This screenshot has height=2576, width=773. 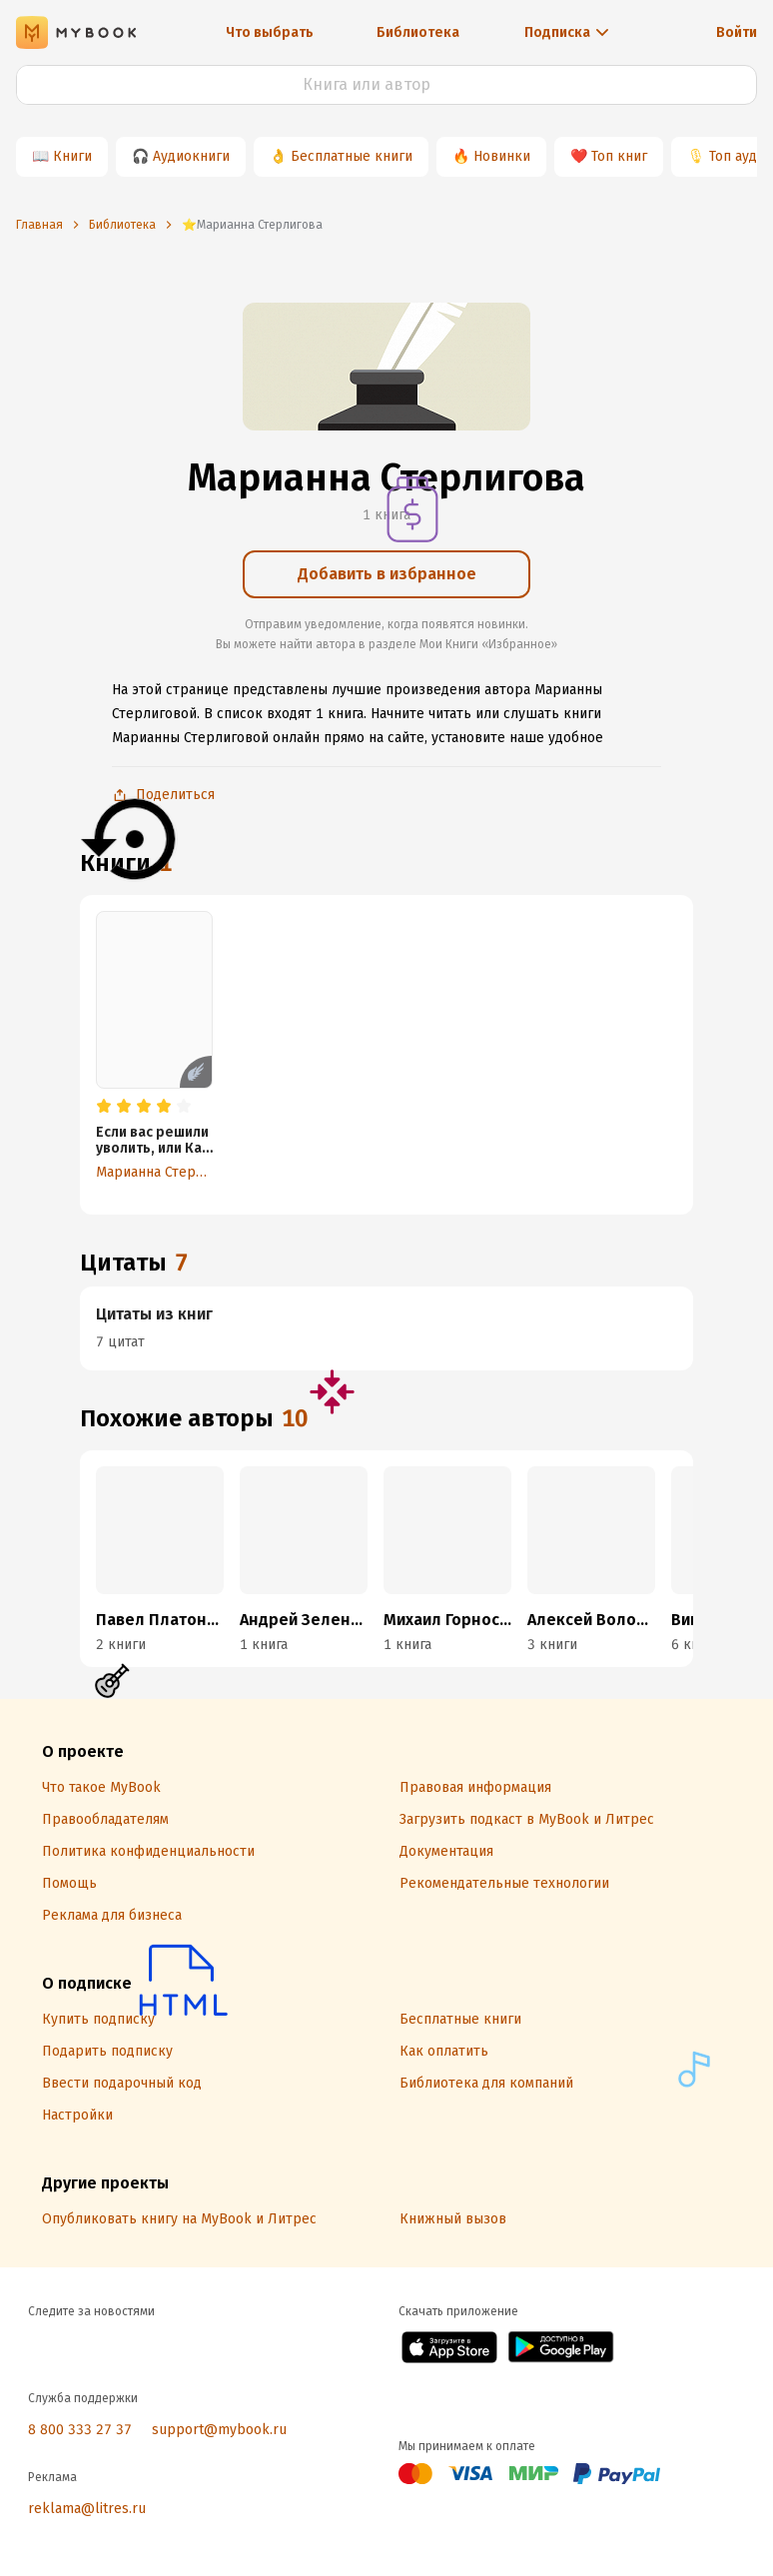 What do you see at coordinates (412, 509) in the screenshot?
I see `send a tip or donation` at bounding box center [412, 509].